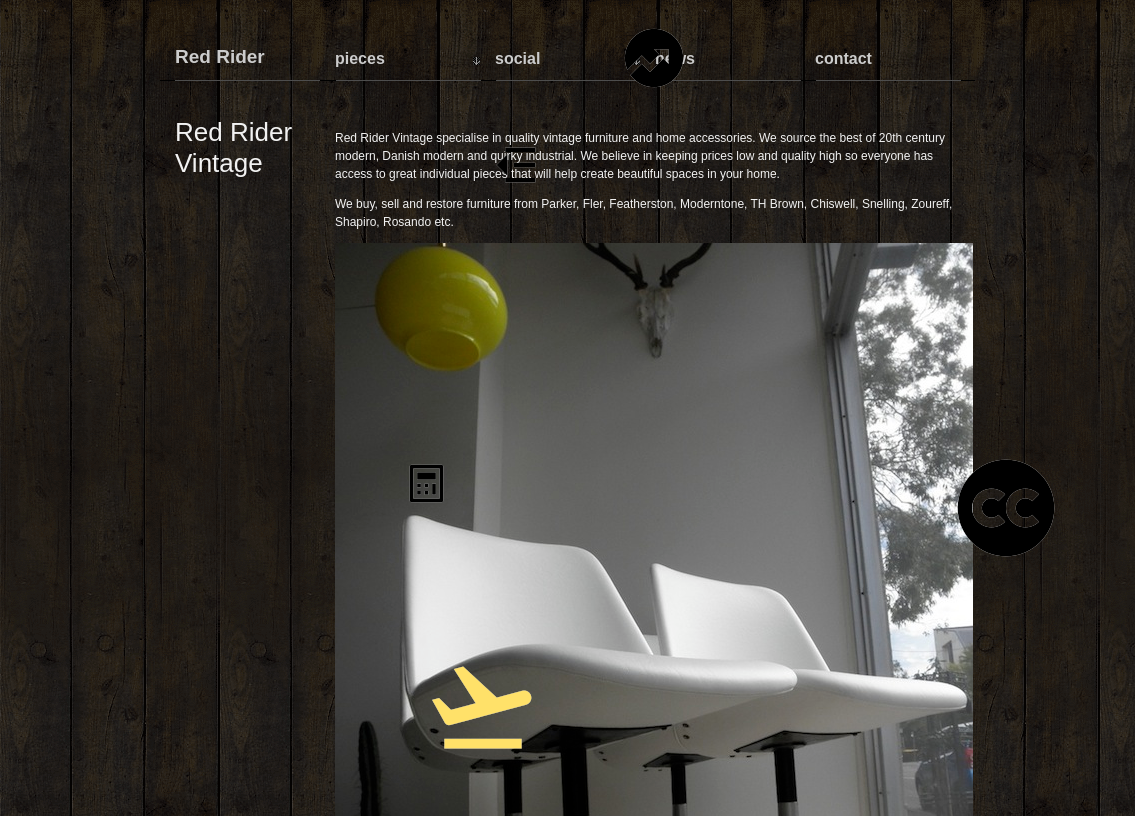 The image size is (1135, 816). I want to click on view departure flights, so click(483, 705).